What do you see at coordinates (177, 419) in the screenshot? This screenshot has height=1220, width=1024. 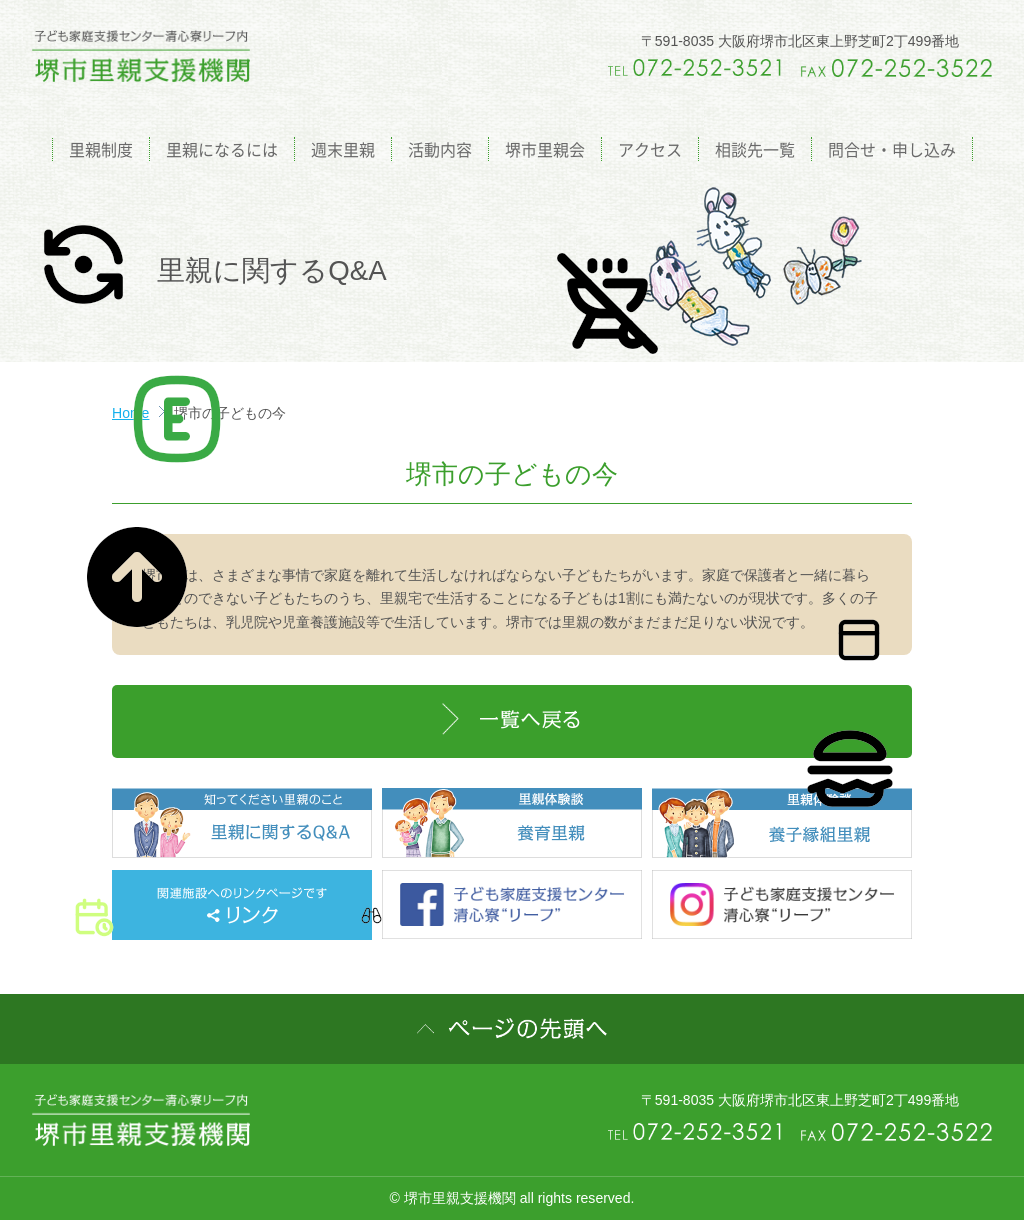 I see `indicates an item starting with the letter E` at bounding box center [177, 419].